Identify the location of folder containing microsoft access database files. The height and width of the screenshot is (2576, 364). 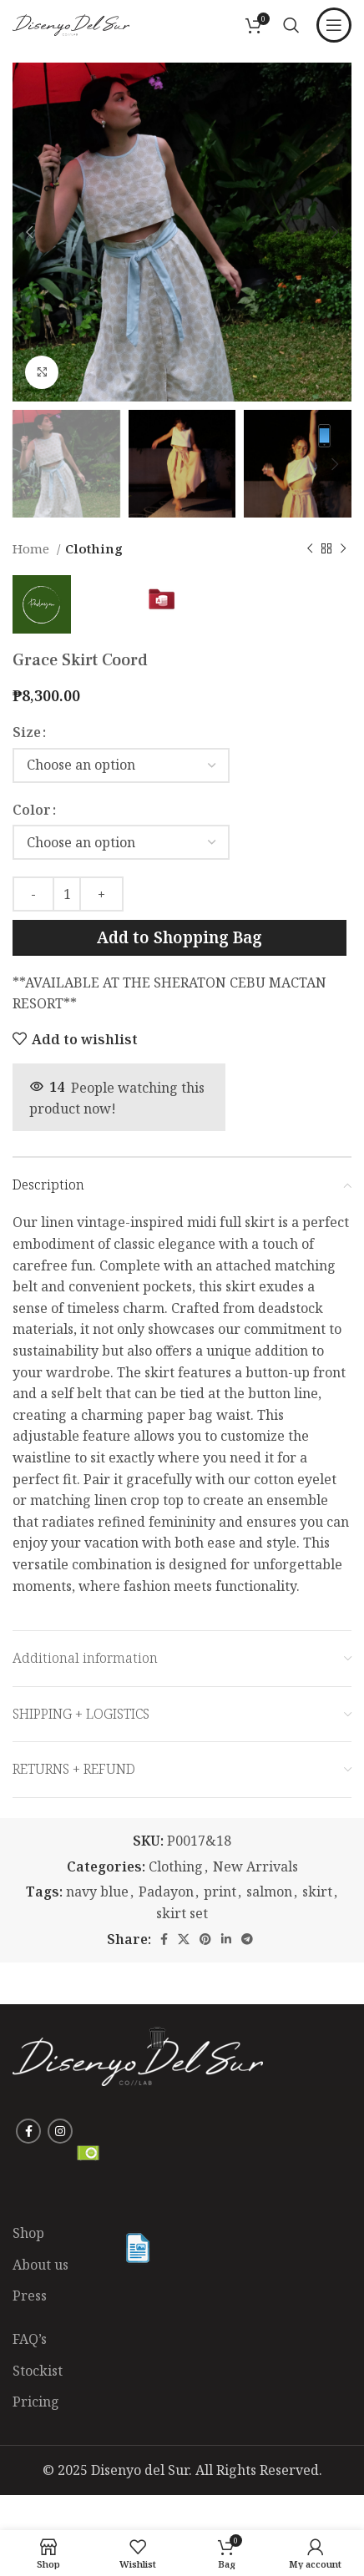
(161, 599).